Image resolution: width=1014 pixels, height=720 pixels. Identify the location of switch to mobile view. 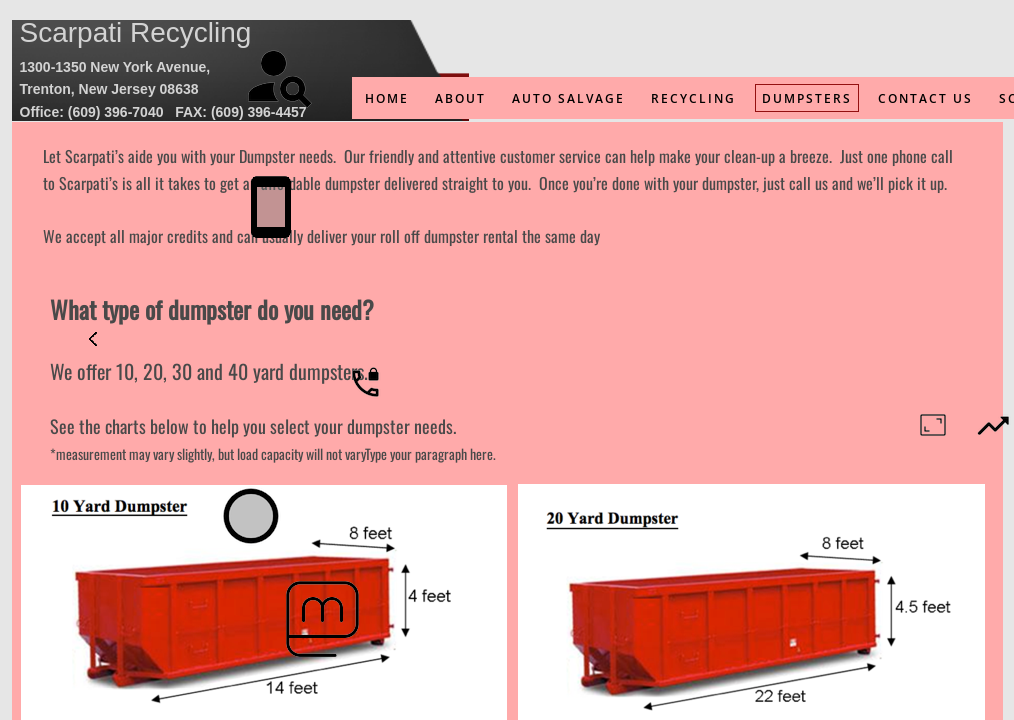
(271, 207).